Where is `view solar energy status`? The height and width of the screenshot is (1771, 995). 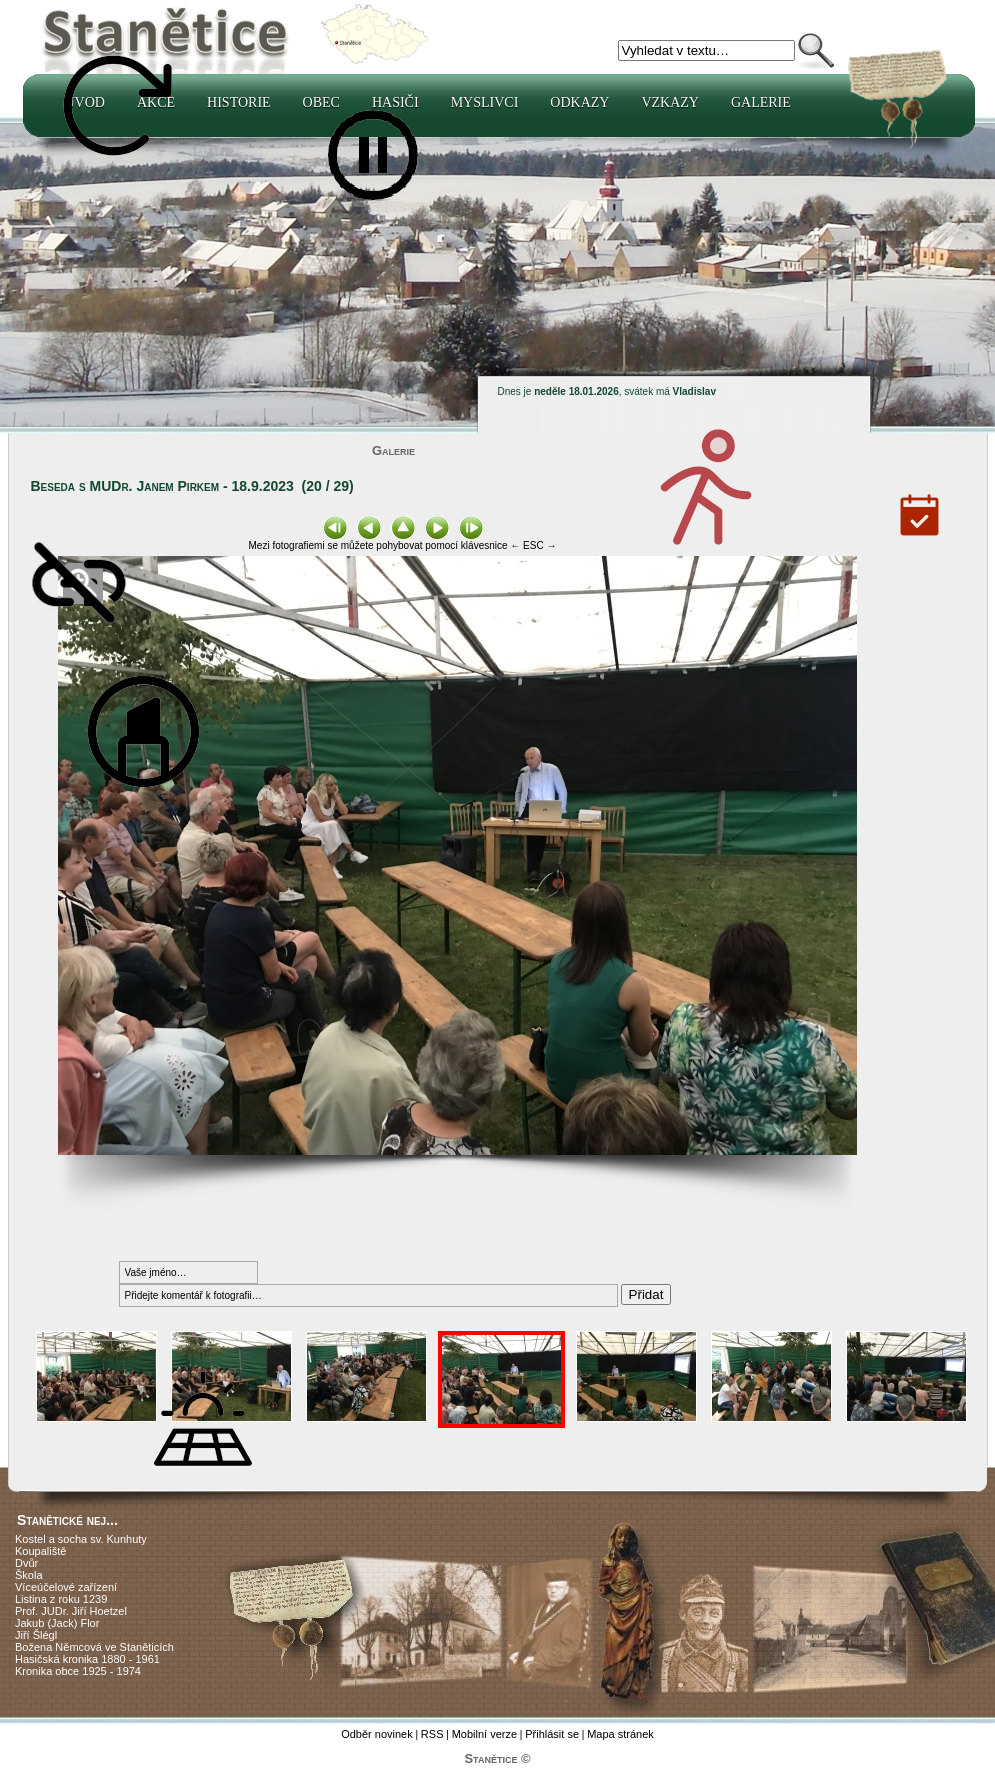 view solar energy status is located at coordinates (203, 1424).